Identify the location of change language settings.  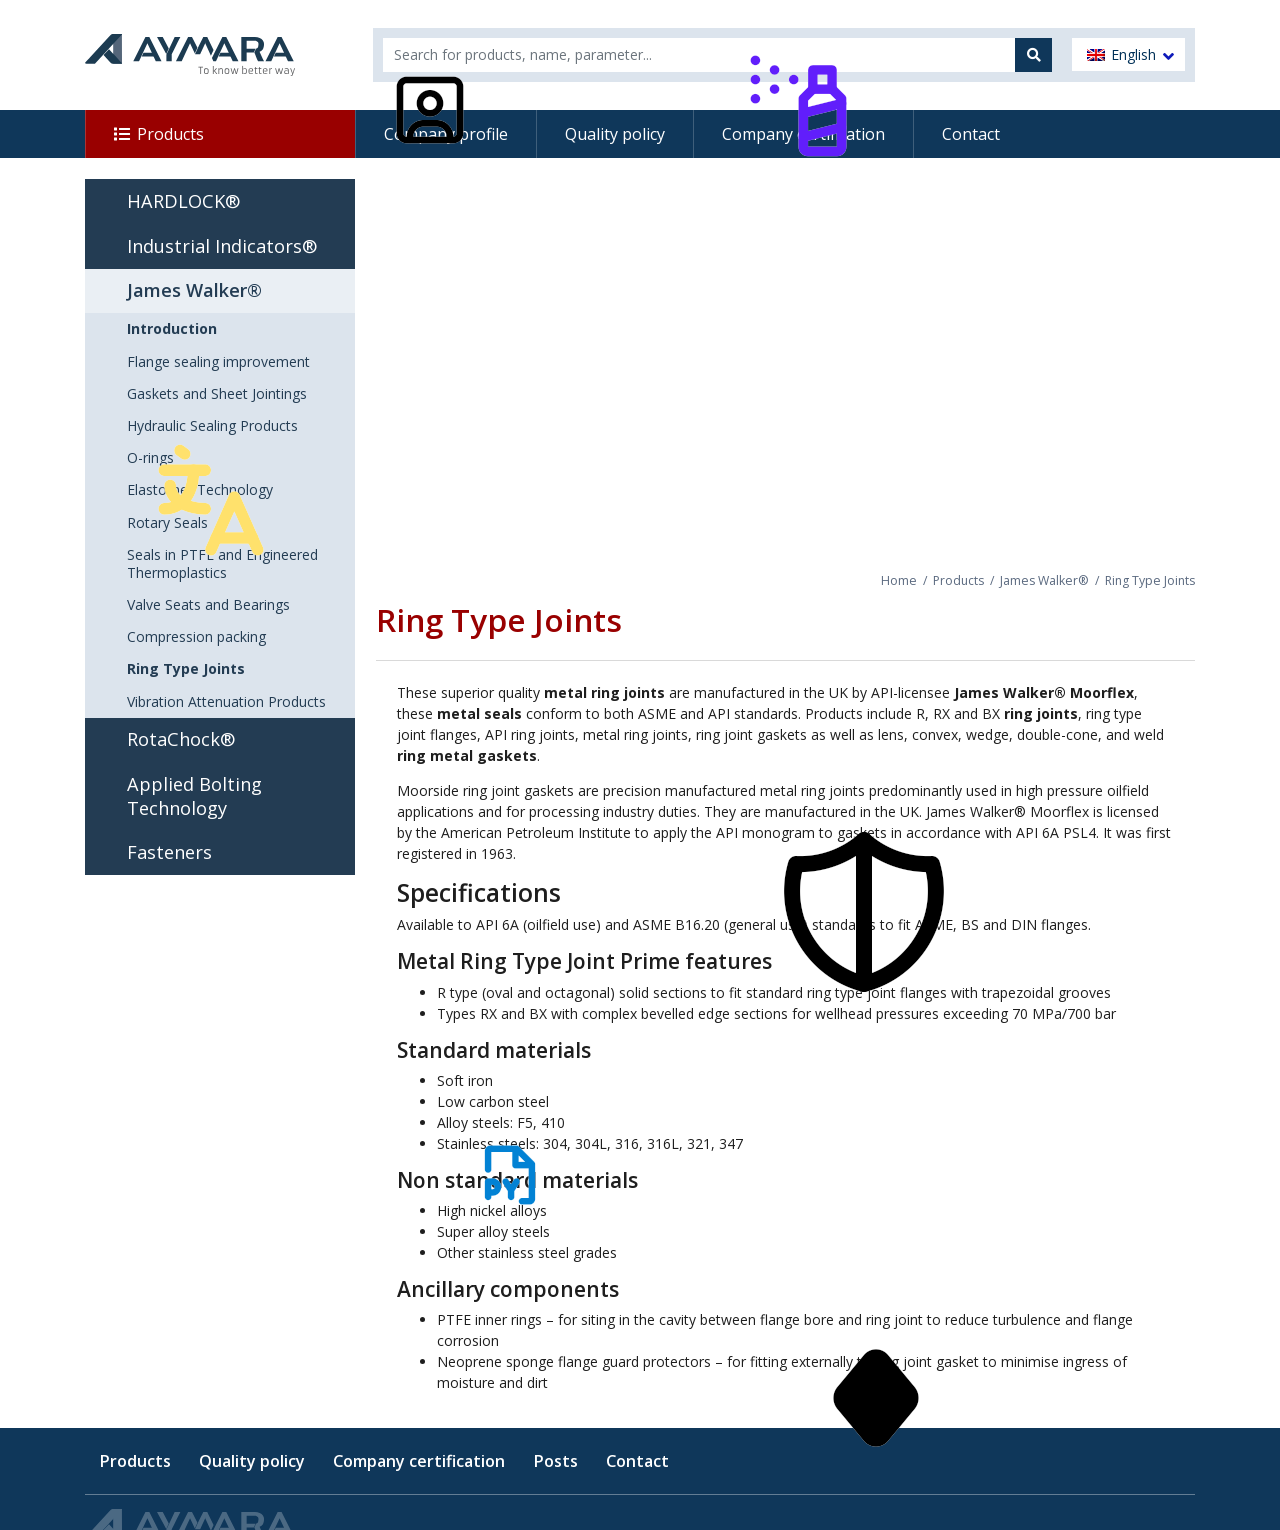
(211, 503).